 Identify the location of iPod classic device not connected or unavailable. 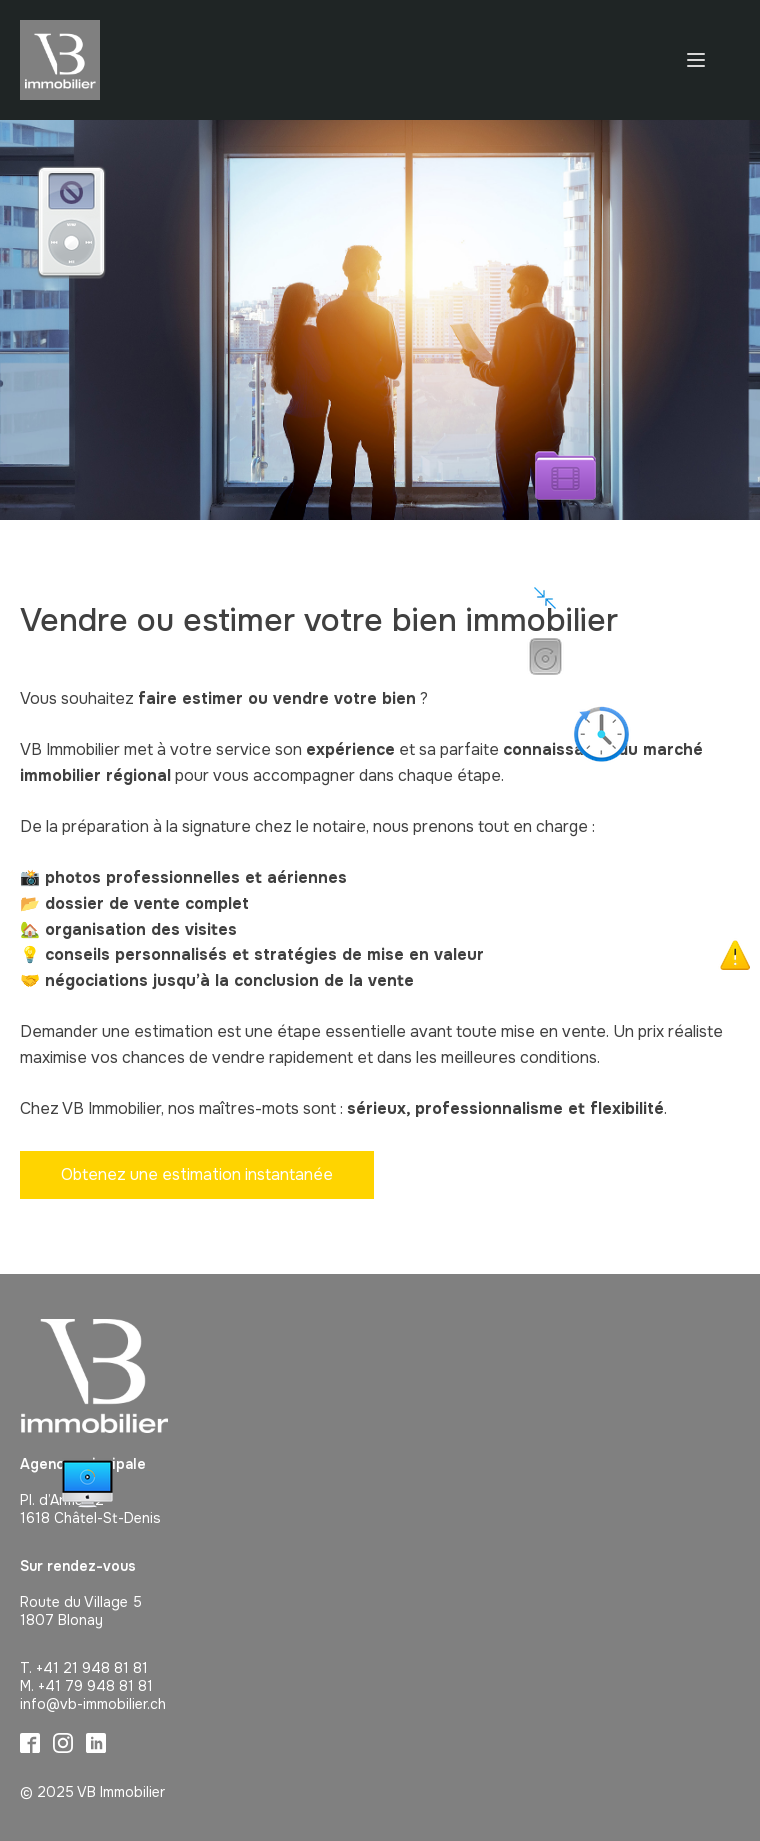
(71, 222).